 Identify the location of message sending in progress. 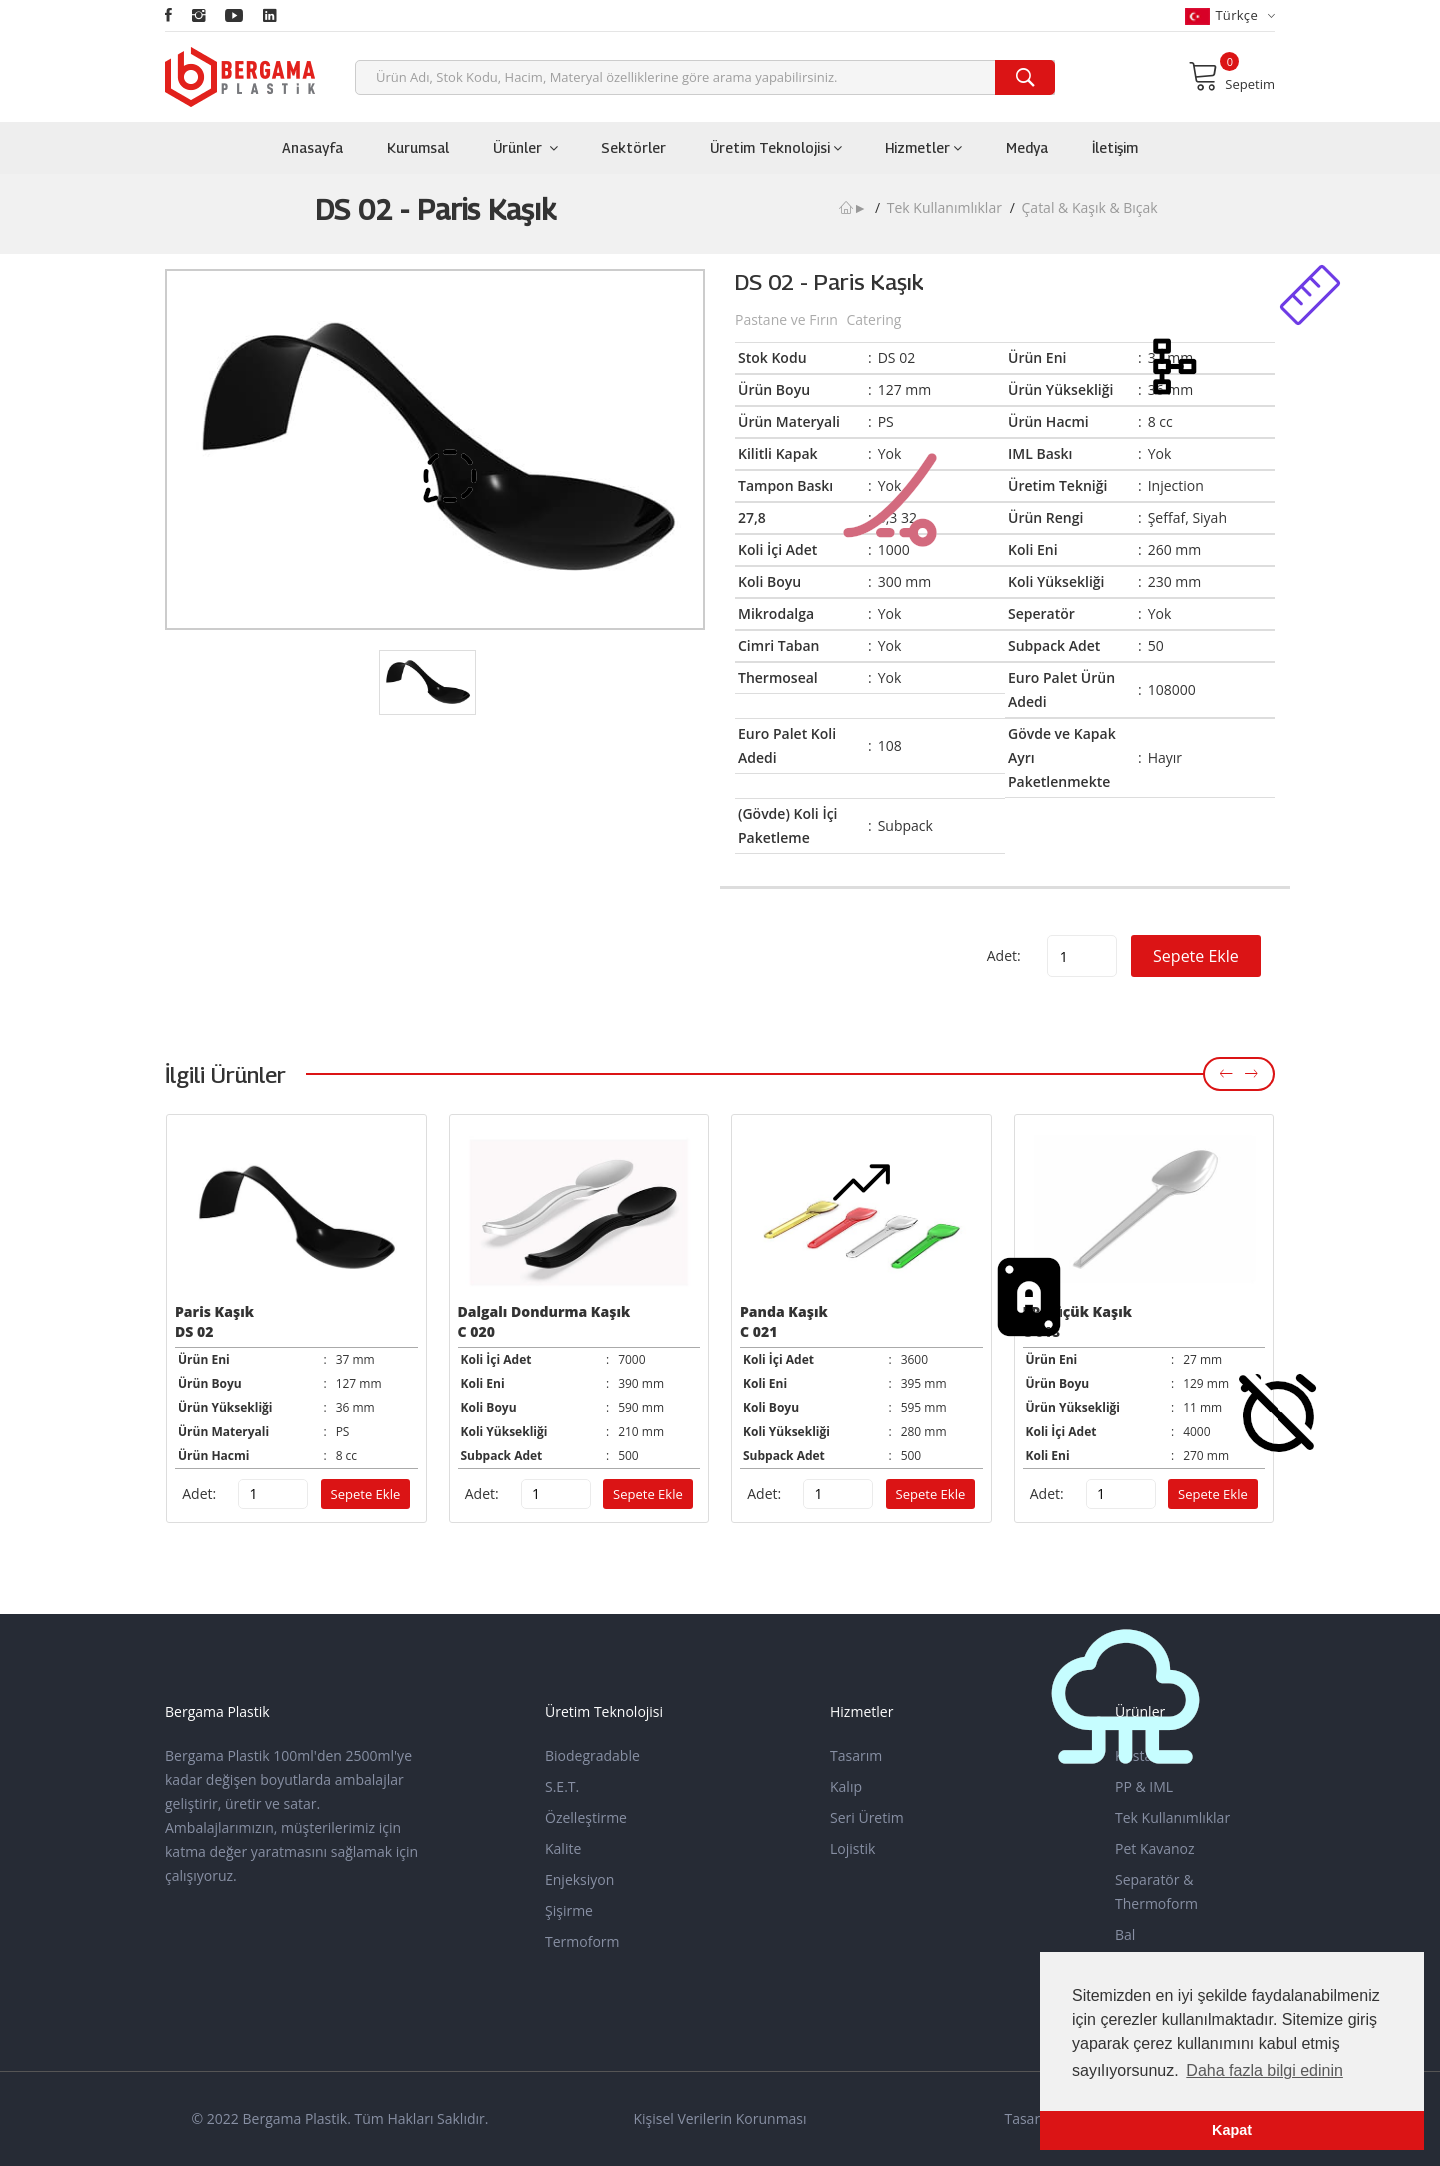
(450, 476).